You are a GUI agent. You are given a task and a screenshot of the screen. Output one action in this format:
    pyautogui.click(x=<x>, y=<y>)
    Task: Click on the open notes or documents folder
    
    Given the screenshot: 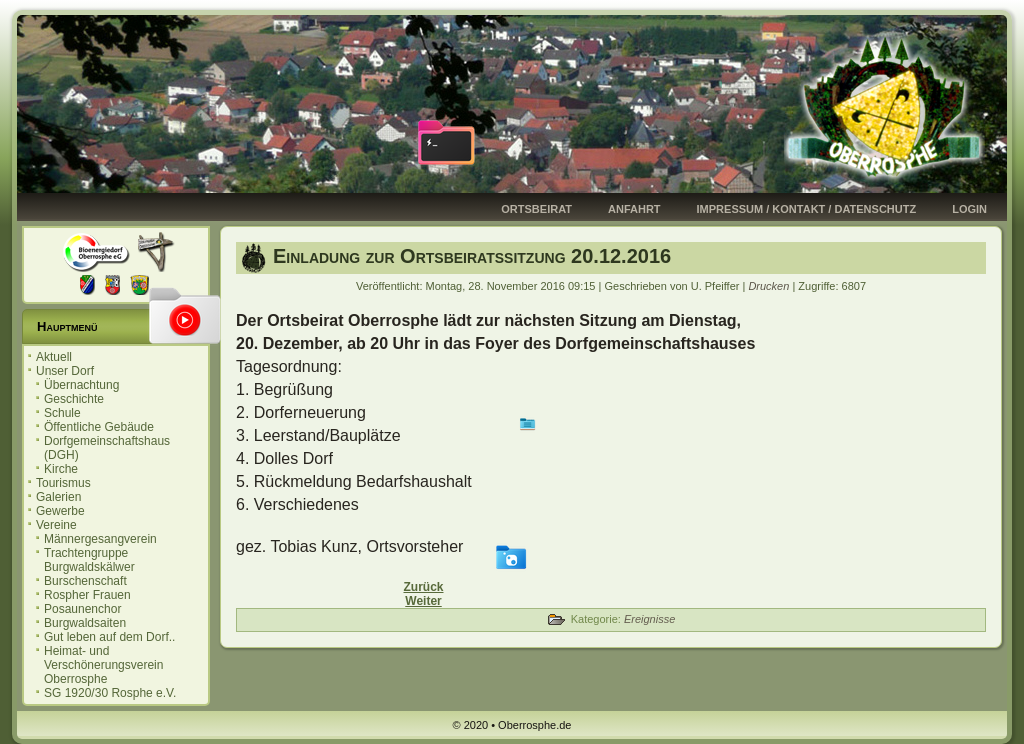 What is the action you would take?
    pyautogui.click(x=527, y=424)
    